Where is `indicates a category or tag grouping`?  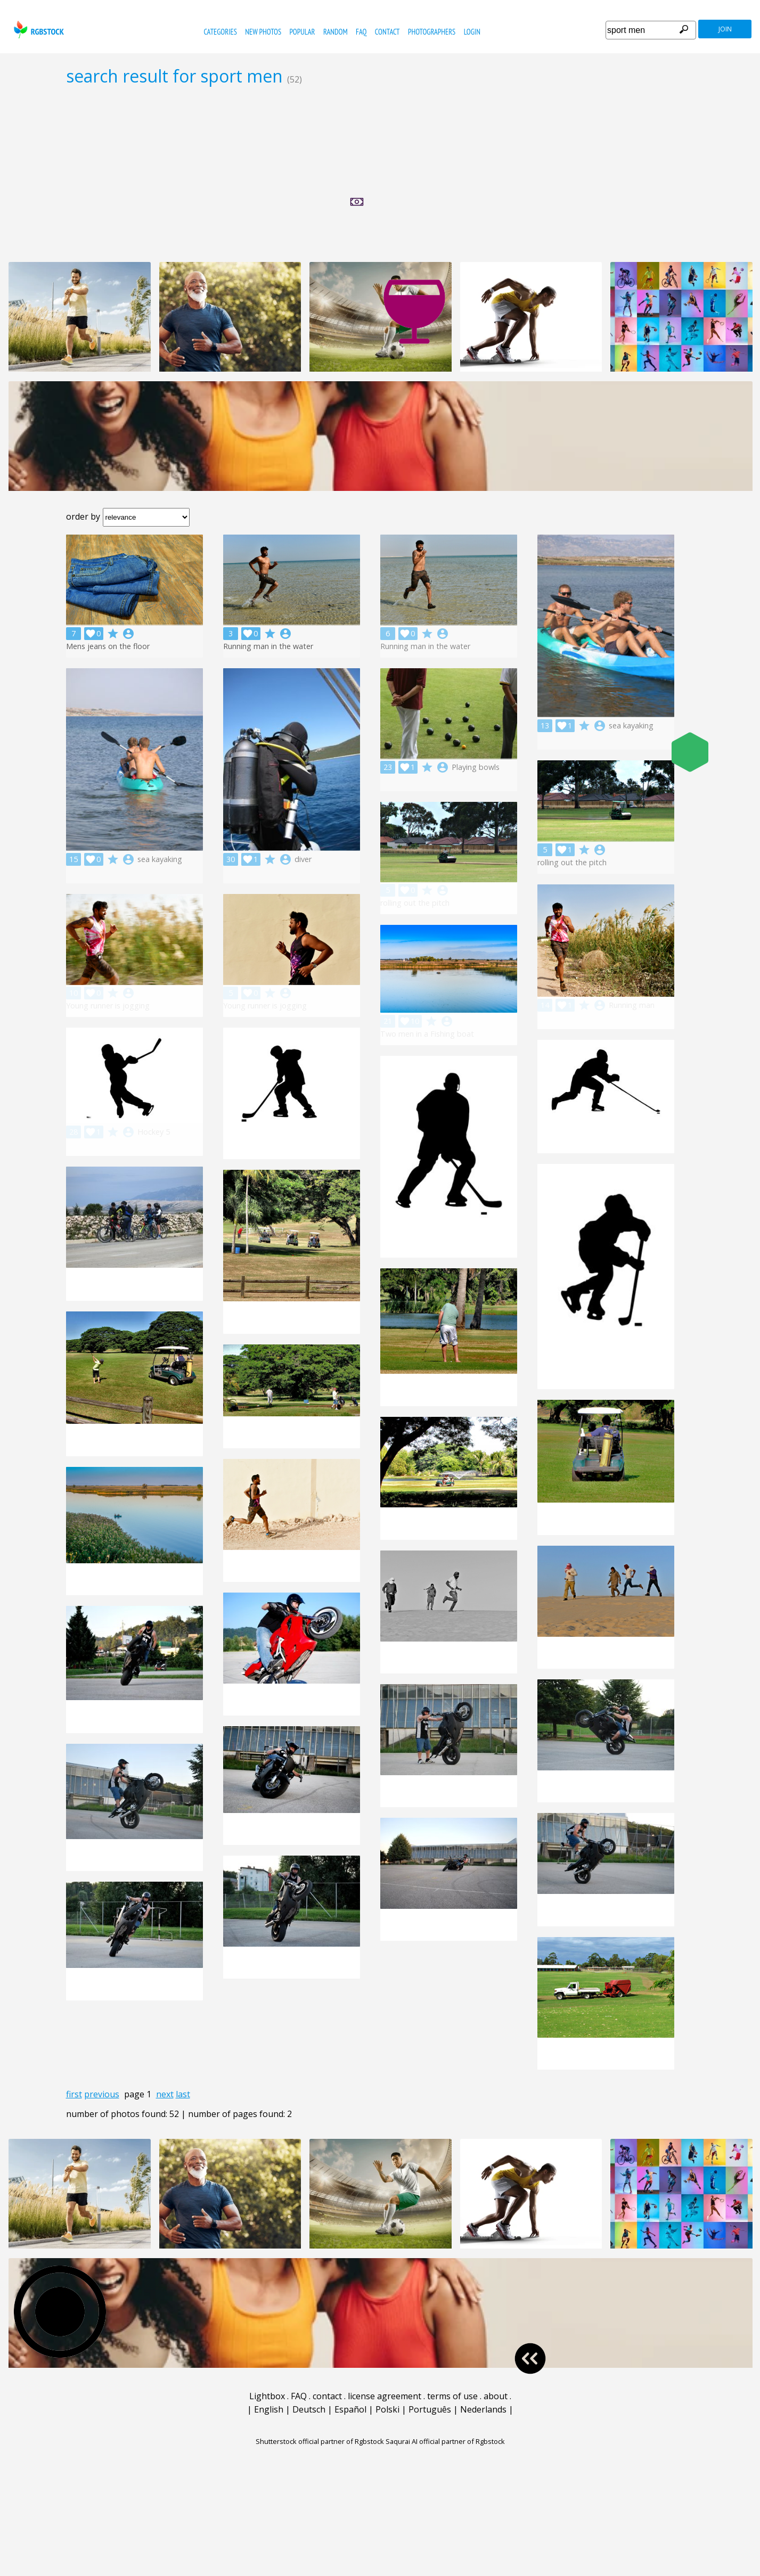 indicates a category or tag grouping is located at coordinates (690, 752).